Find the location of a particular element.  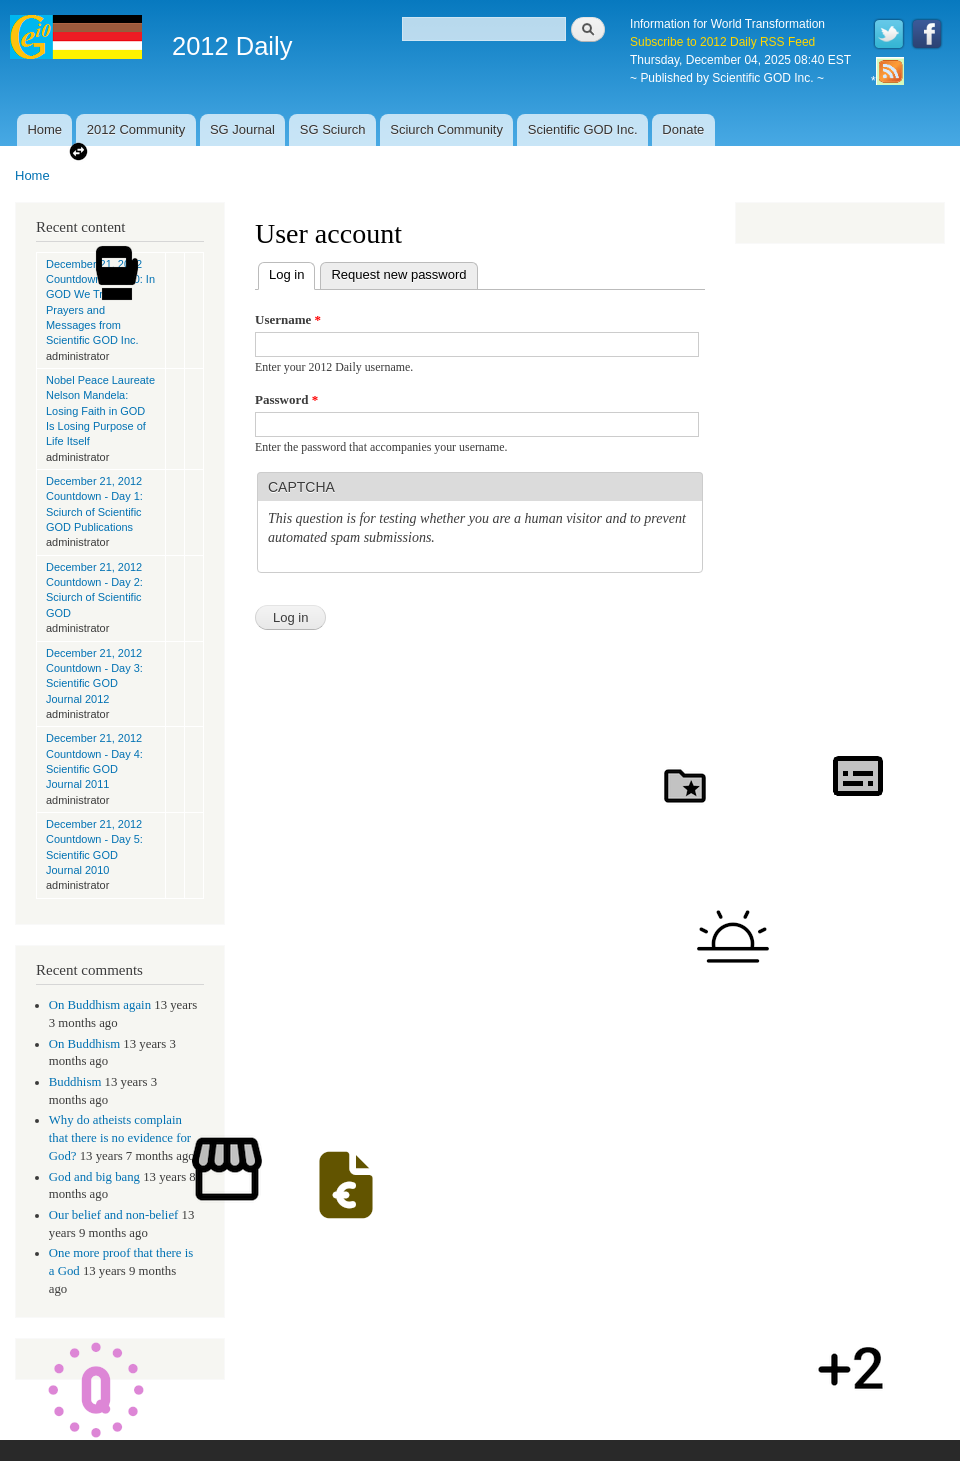

indicates a loading or processing state for Q-related feature is located at coordinates (96, 1390).